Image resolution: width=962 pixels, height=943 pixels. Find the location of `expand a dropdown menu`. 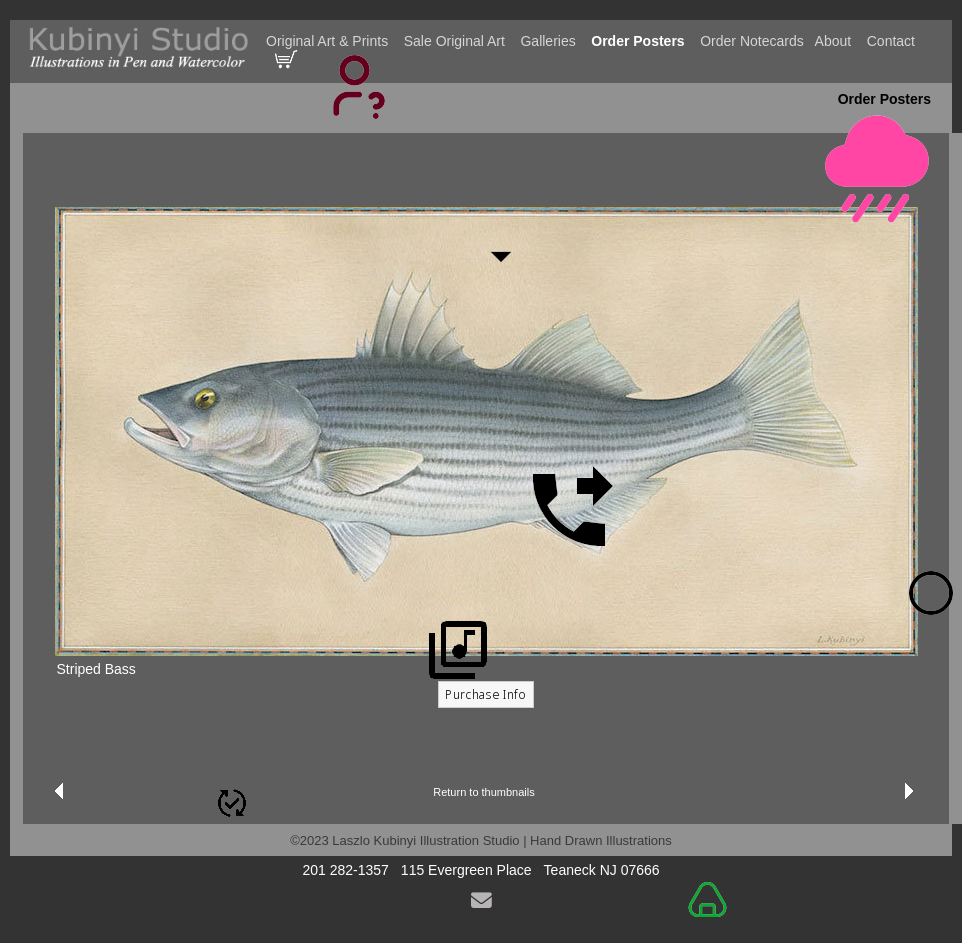

expand a dropdown menu is located at coordinates (501, 256).